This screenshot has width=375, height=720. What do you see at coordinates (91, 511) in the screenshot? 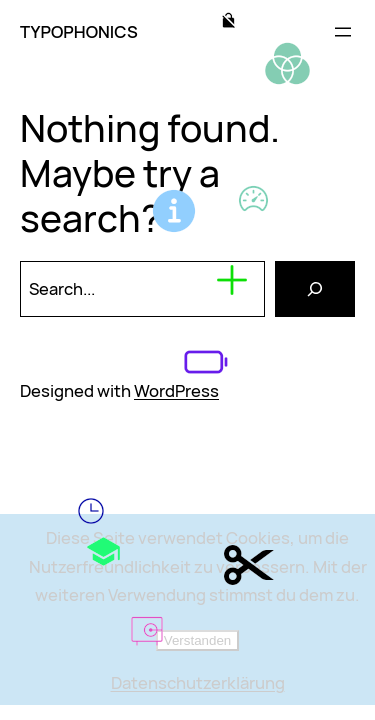
I see `view time or clock settings` at bounding box center [91, 511].